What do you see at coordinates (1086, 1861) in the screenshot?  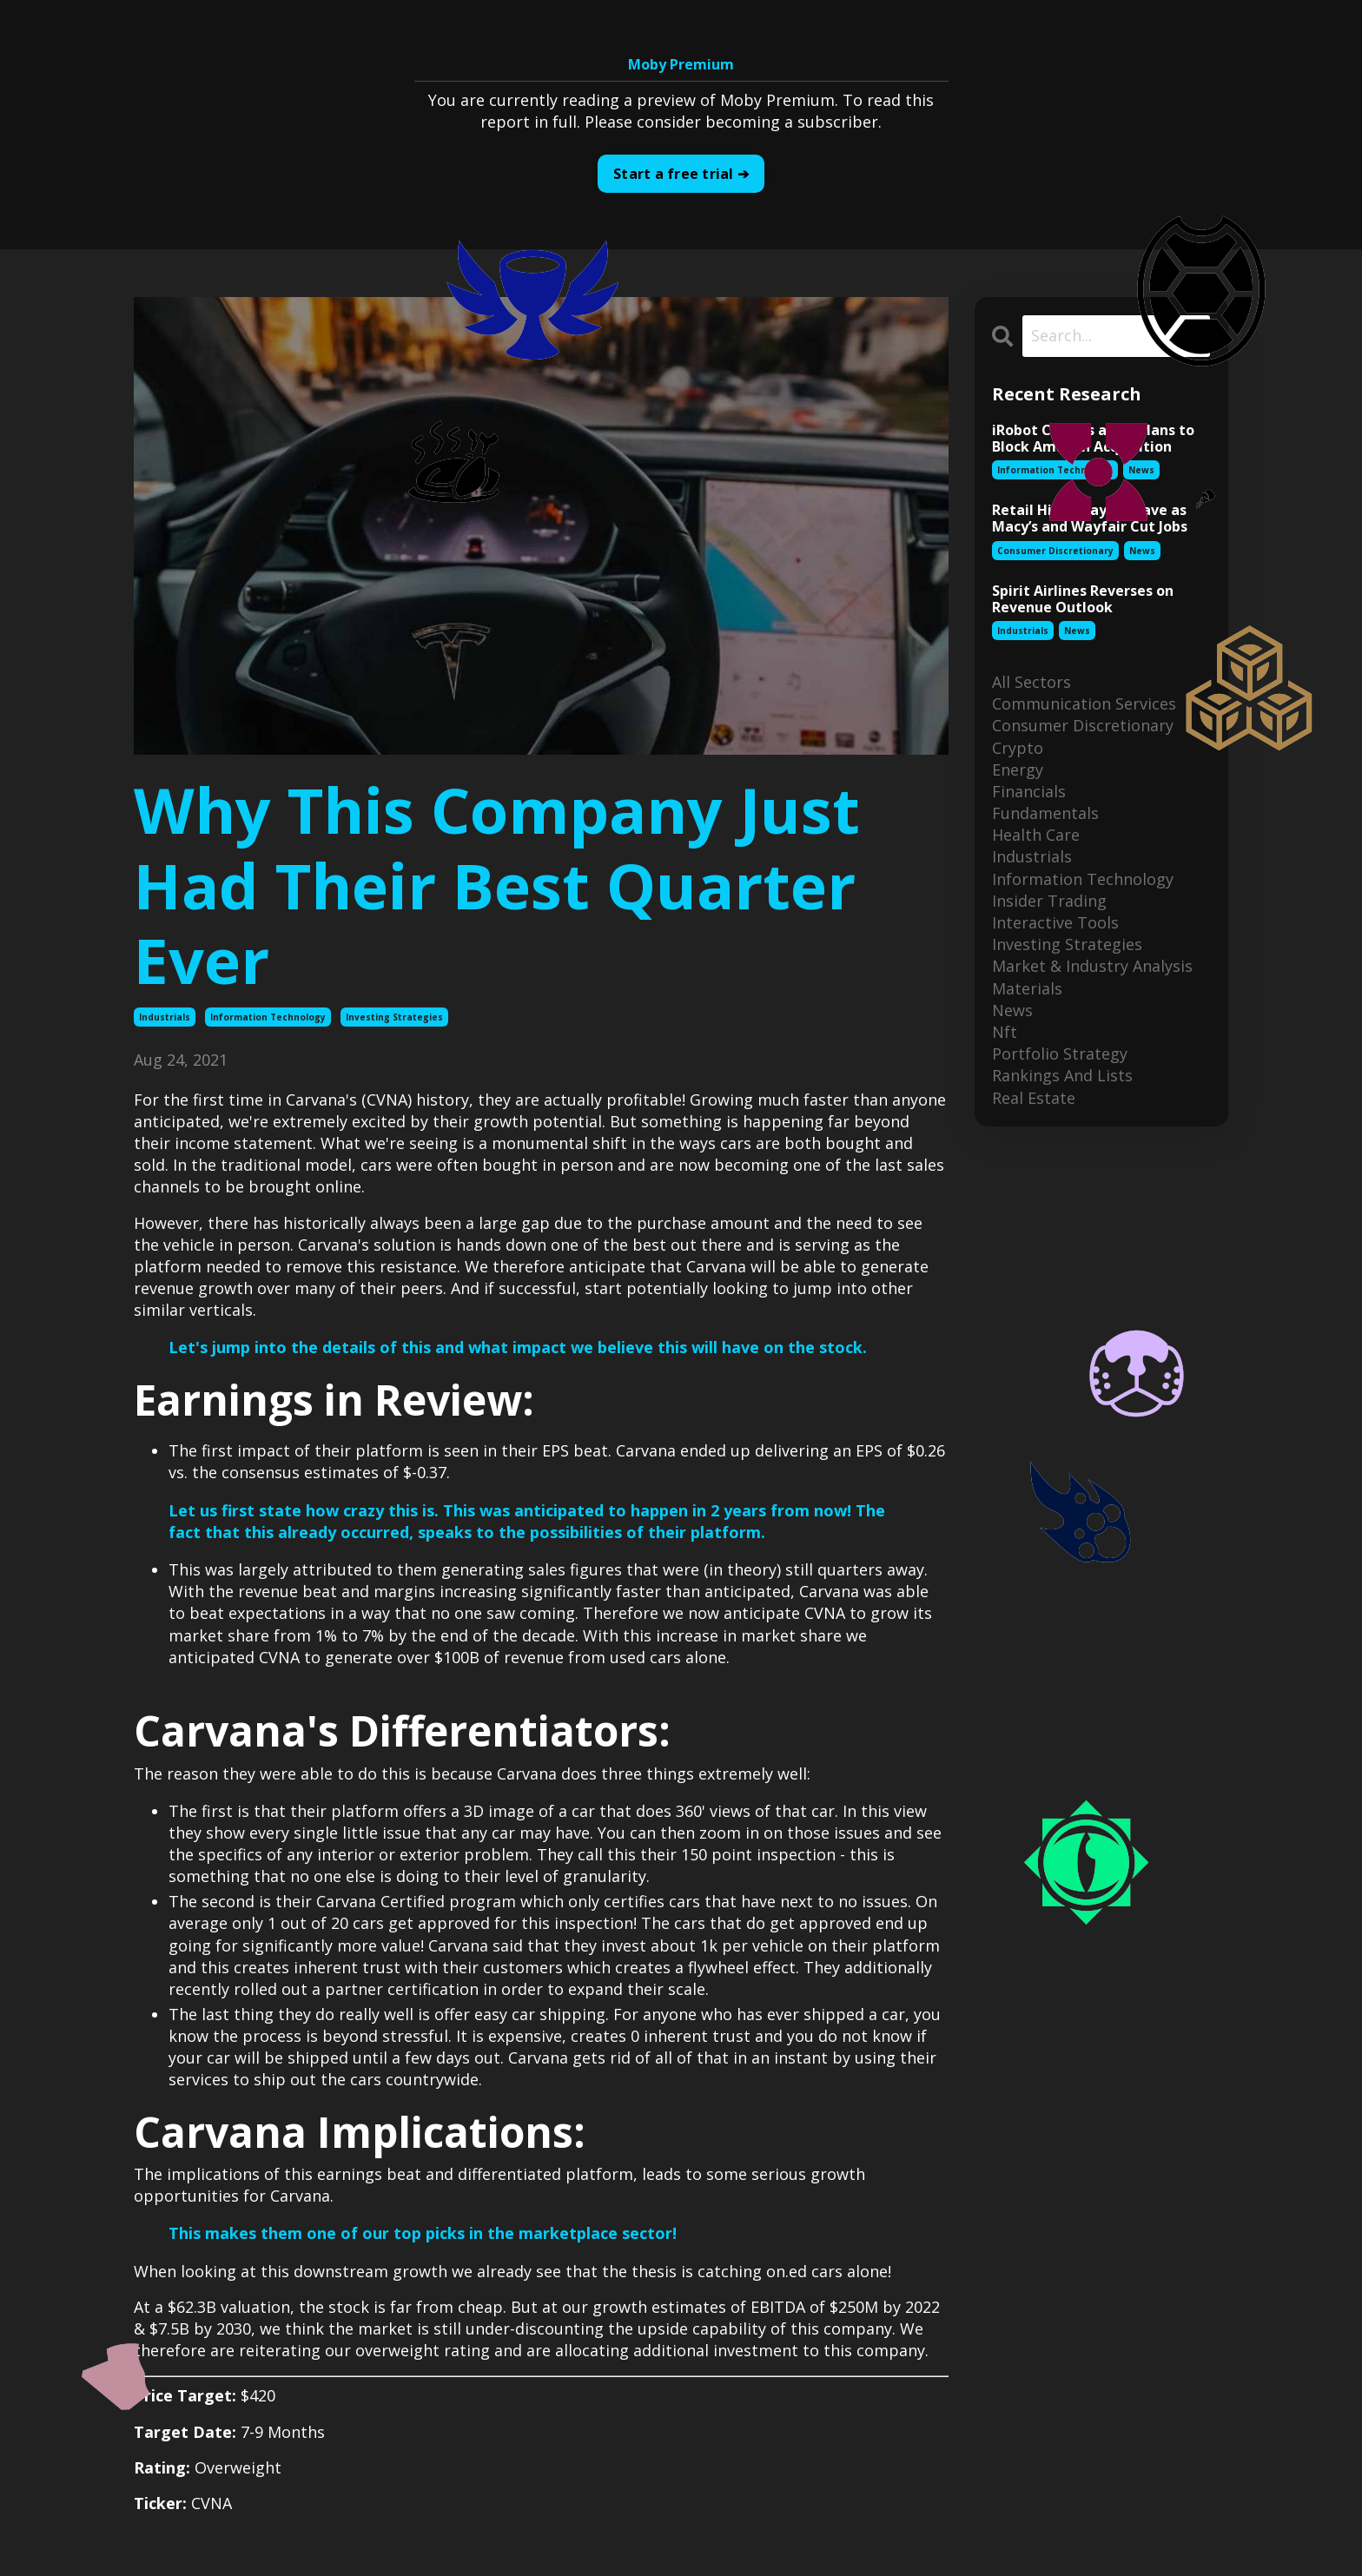 I see `activate surveillance or watch mode` at bounding box center [1086, 1861].